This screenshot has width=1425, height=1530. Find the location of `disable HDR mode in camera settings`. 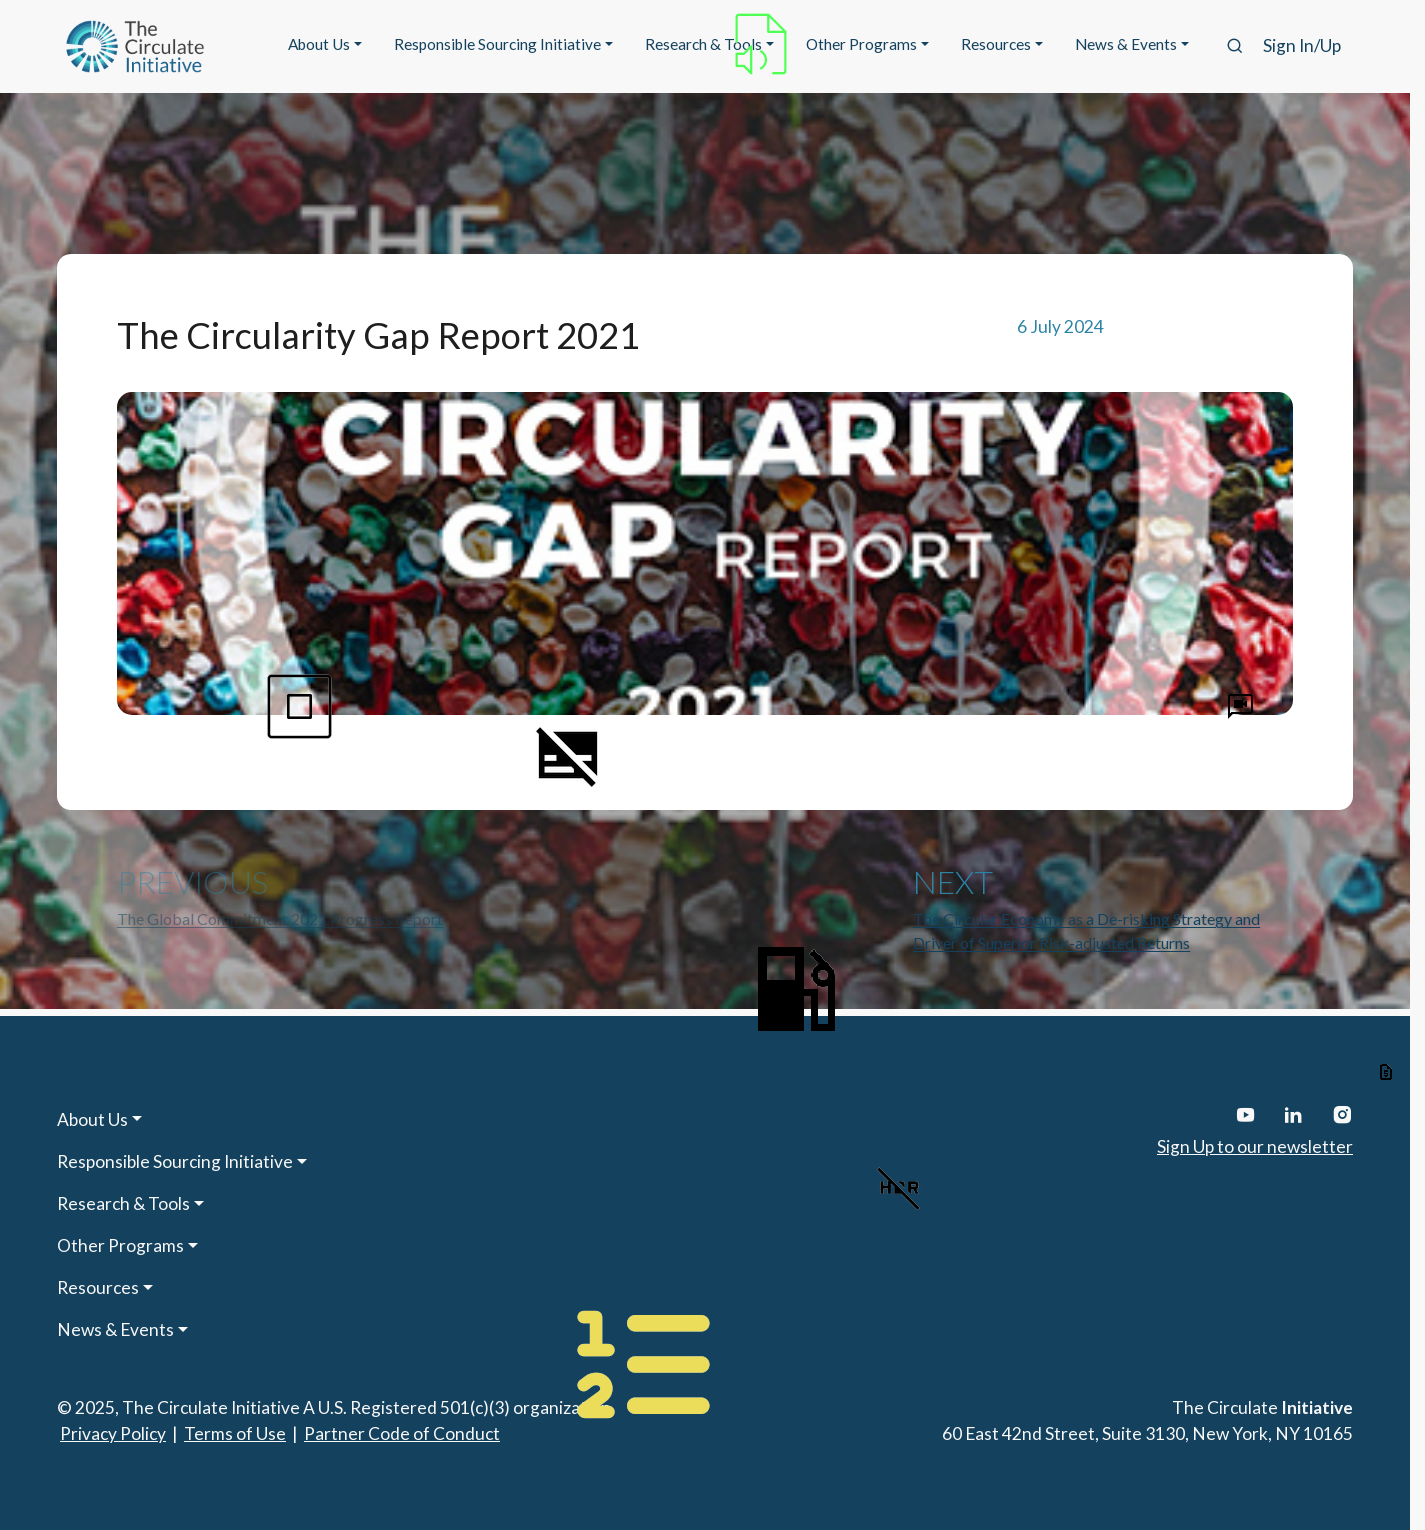

disable HDR mode in camera settings is located at coordinates (899, 1187).